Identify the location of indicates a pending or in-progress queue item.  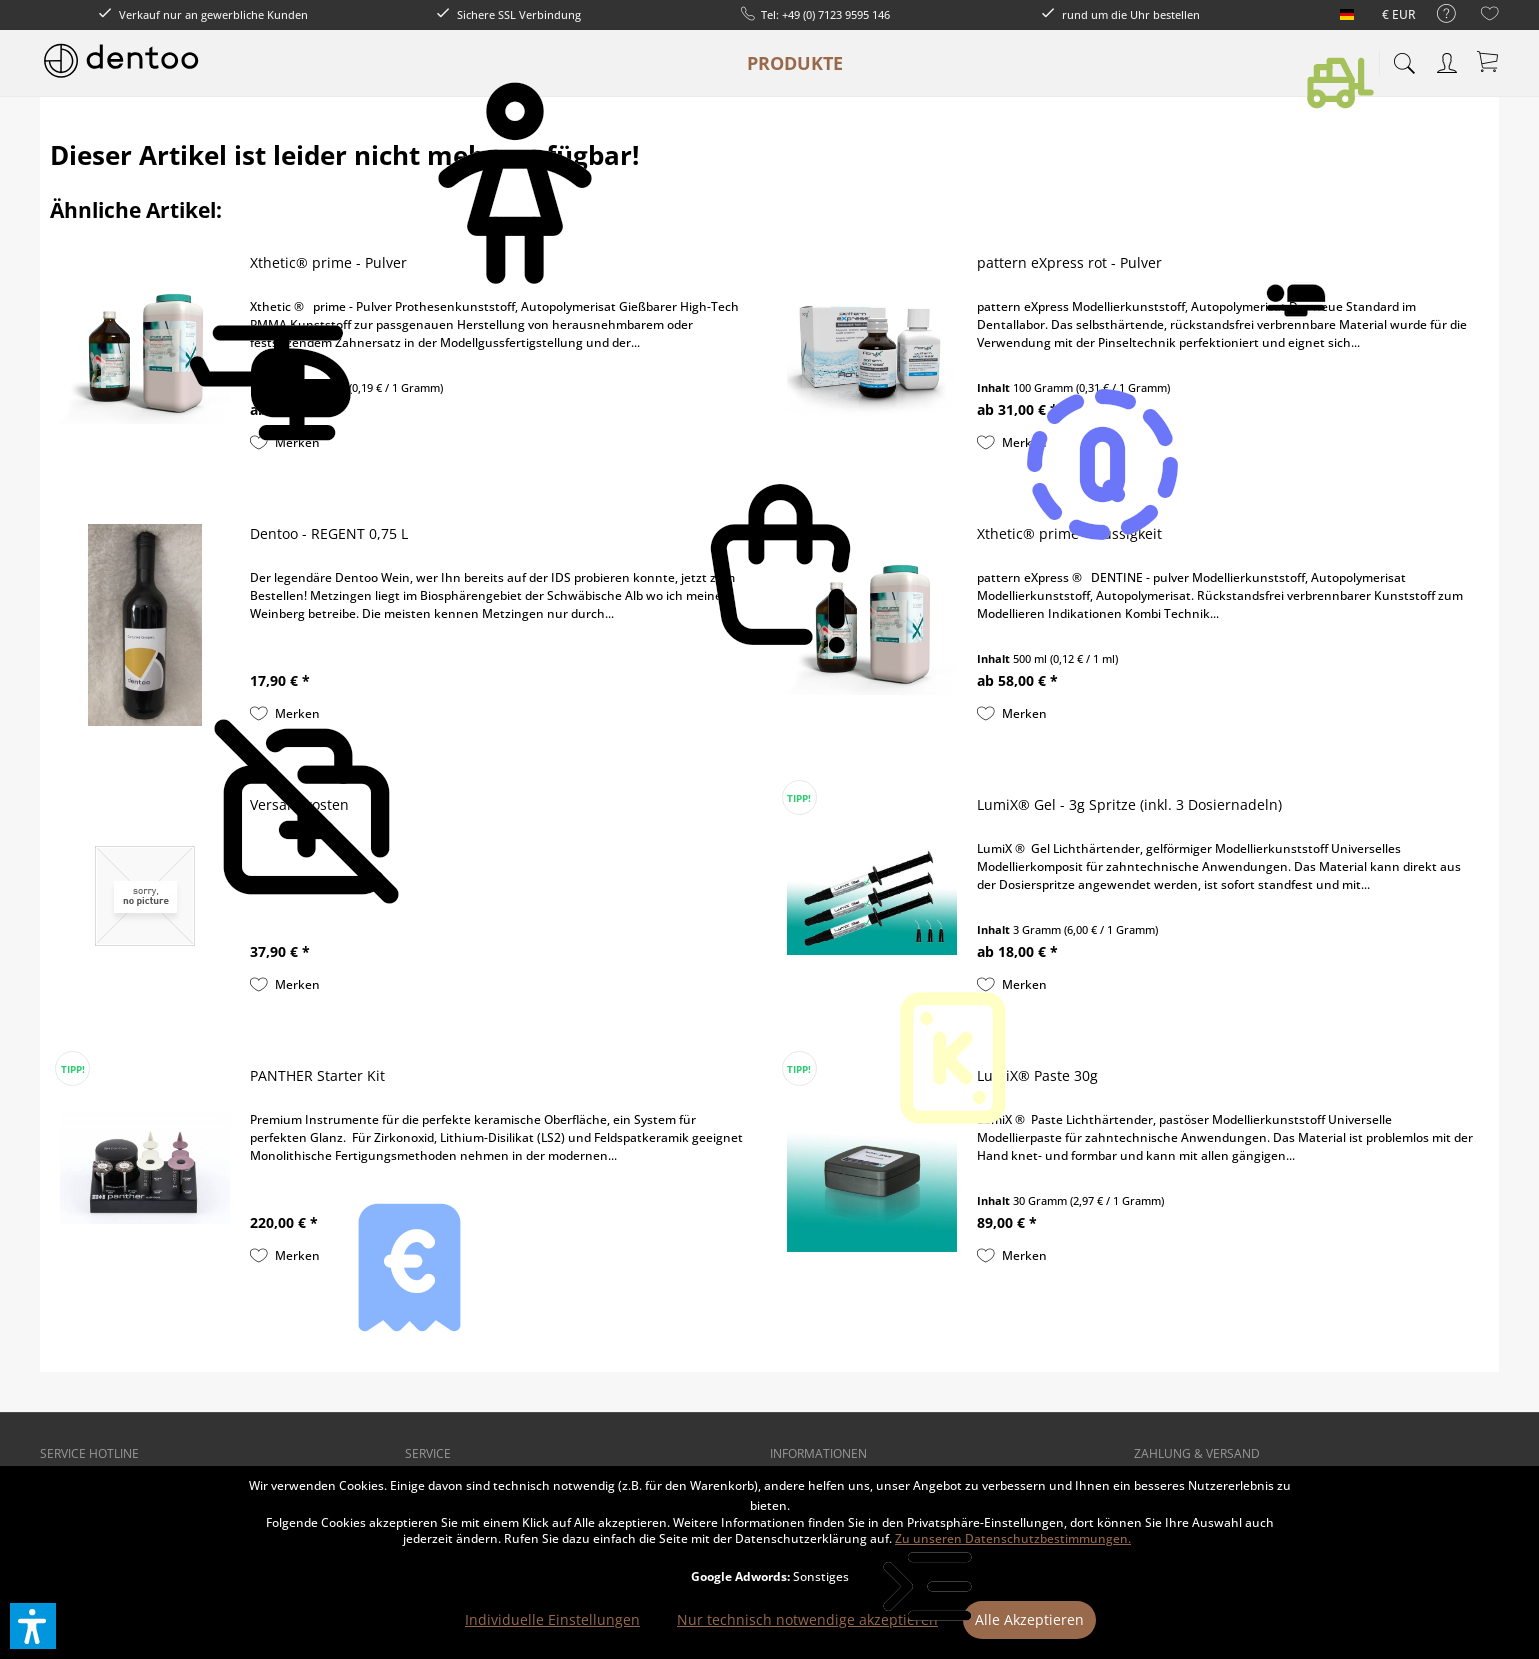
(1102, 464).